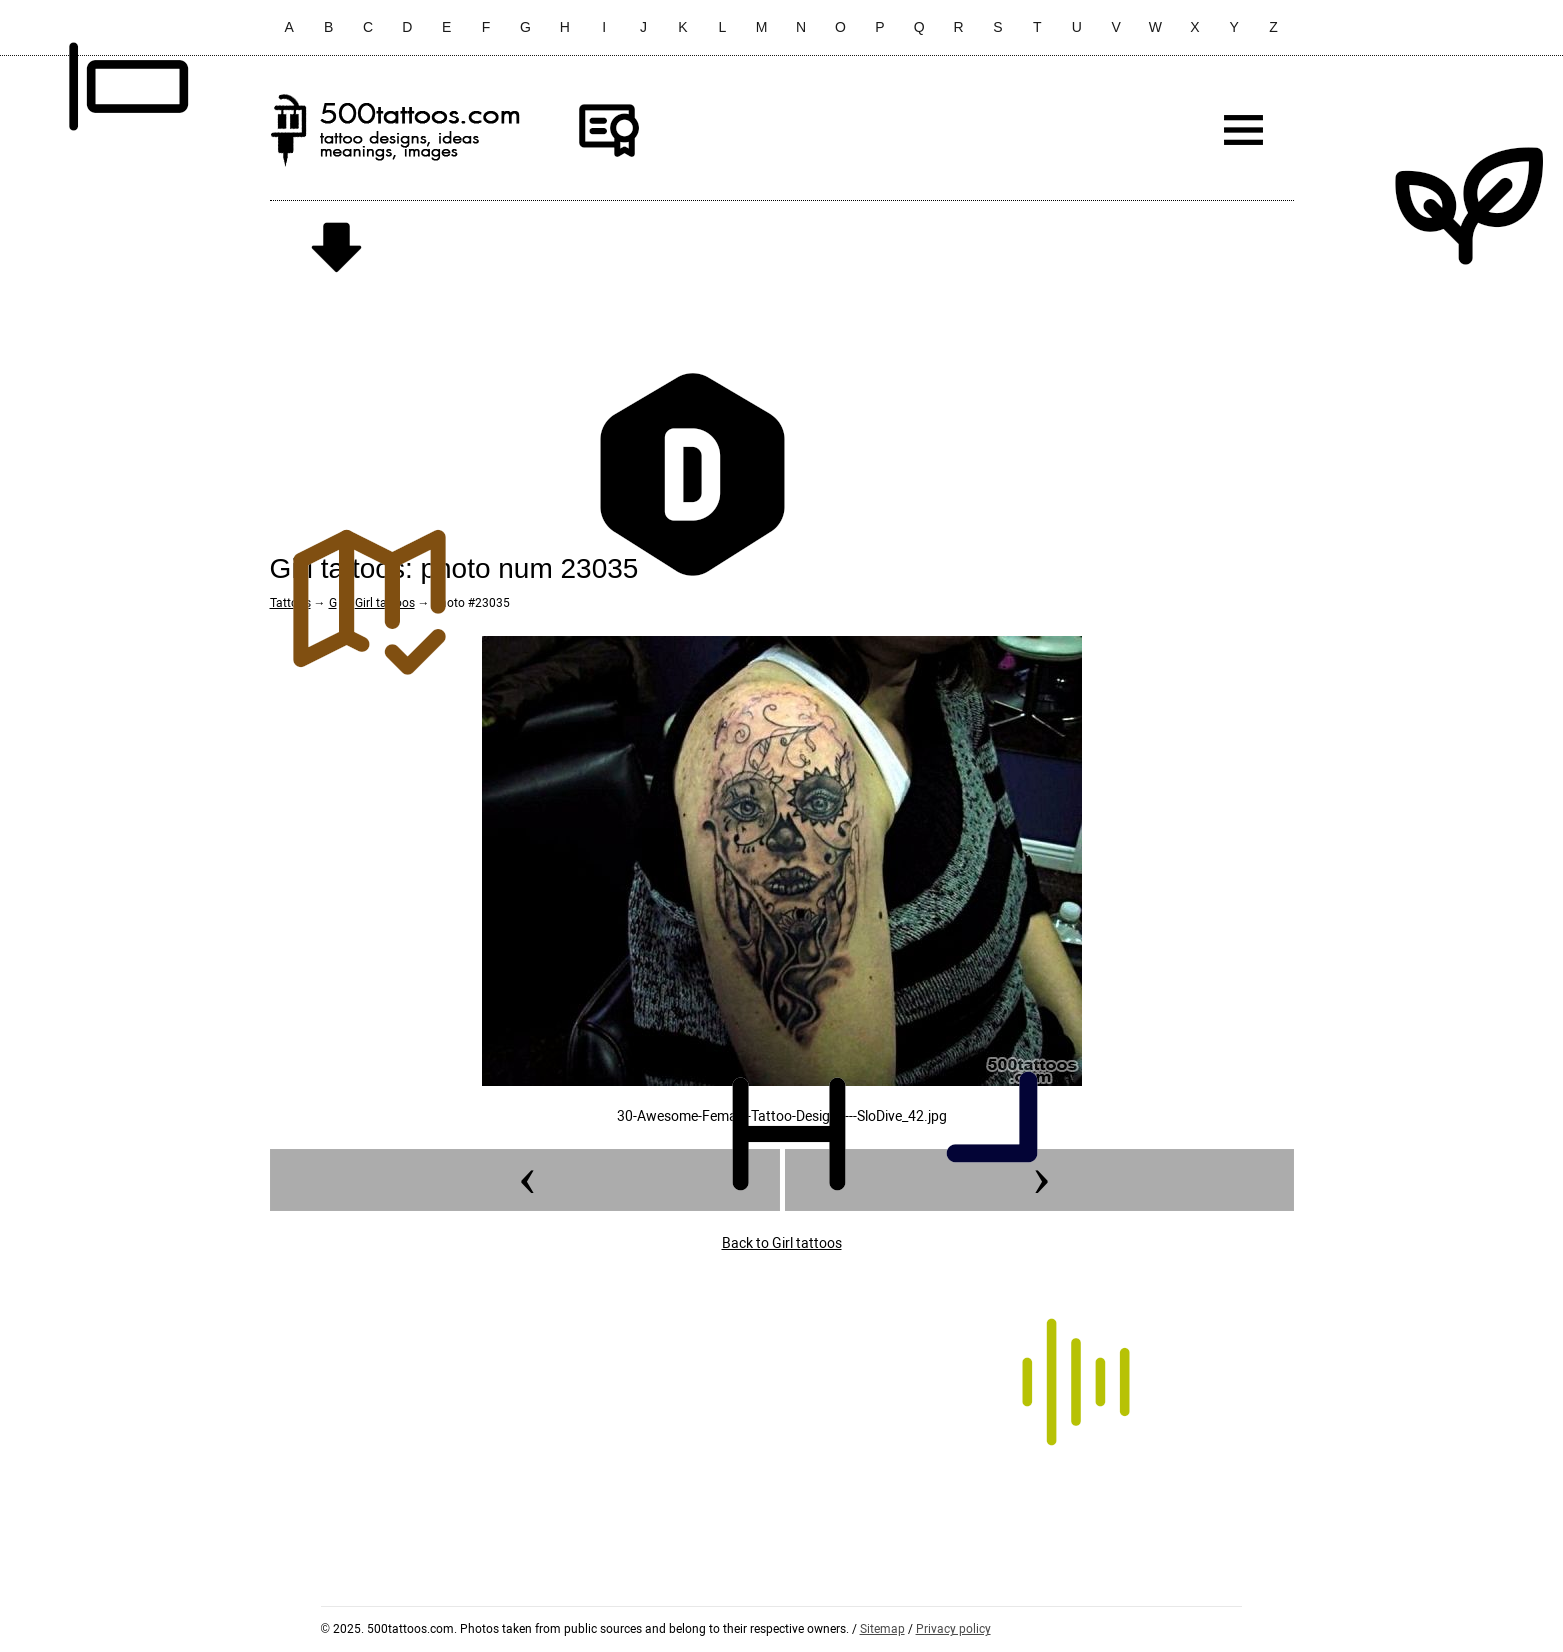 This screenshot has width=1563, height=1652. Describe the element at coordinates (607, 128) in the screenshot. I see `view your certificates or credentials` at that location.